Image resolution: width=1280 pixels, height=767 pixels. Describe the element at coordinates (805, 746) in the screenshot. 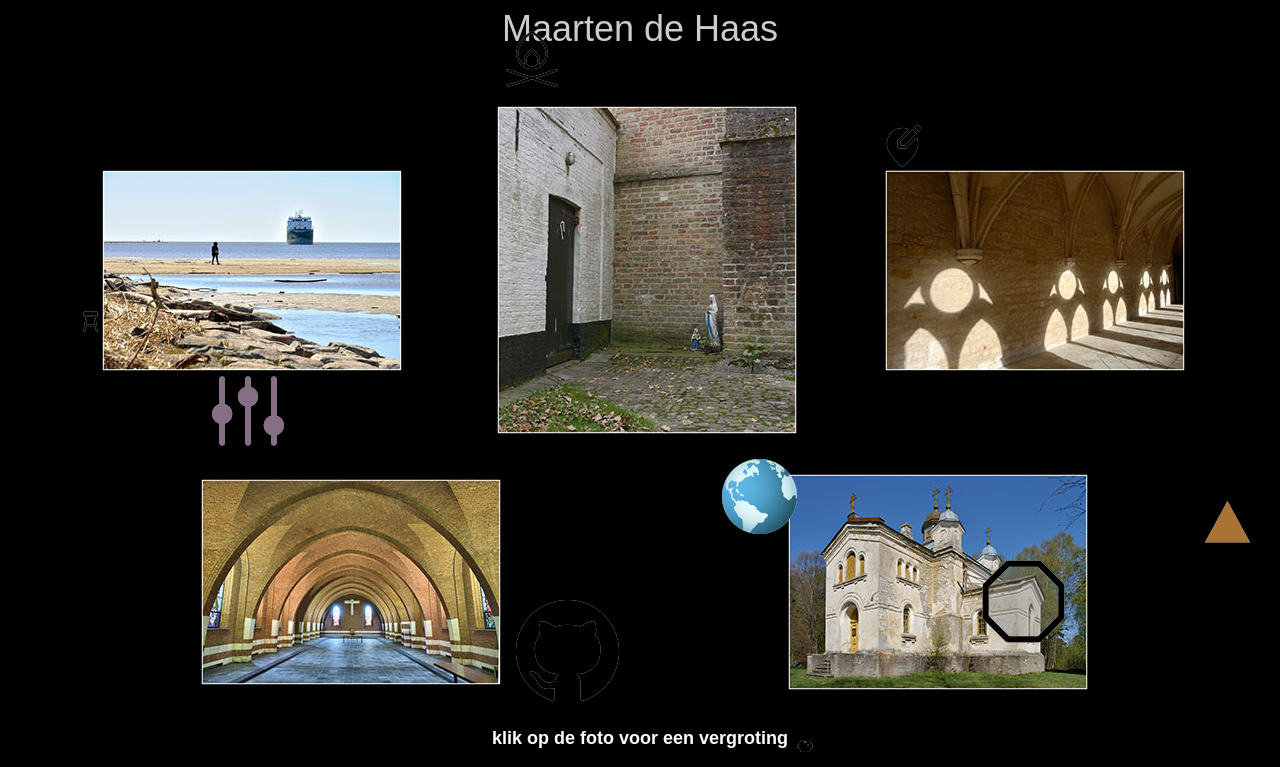

I see `view savings or financial goals` at that location.